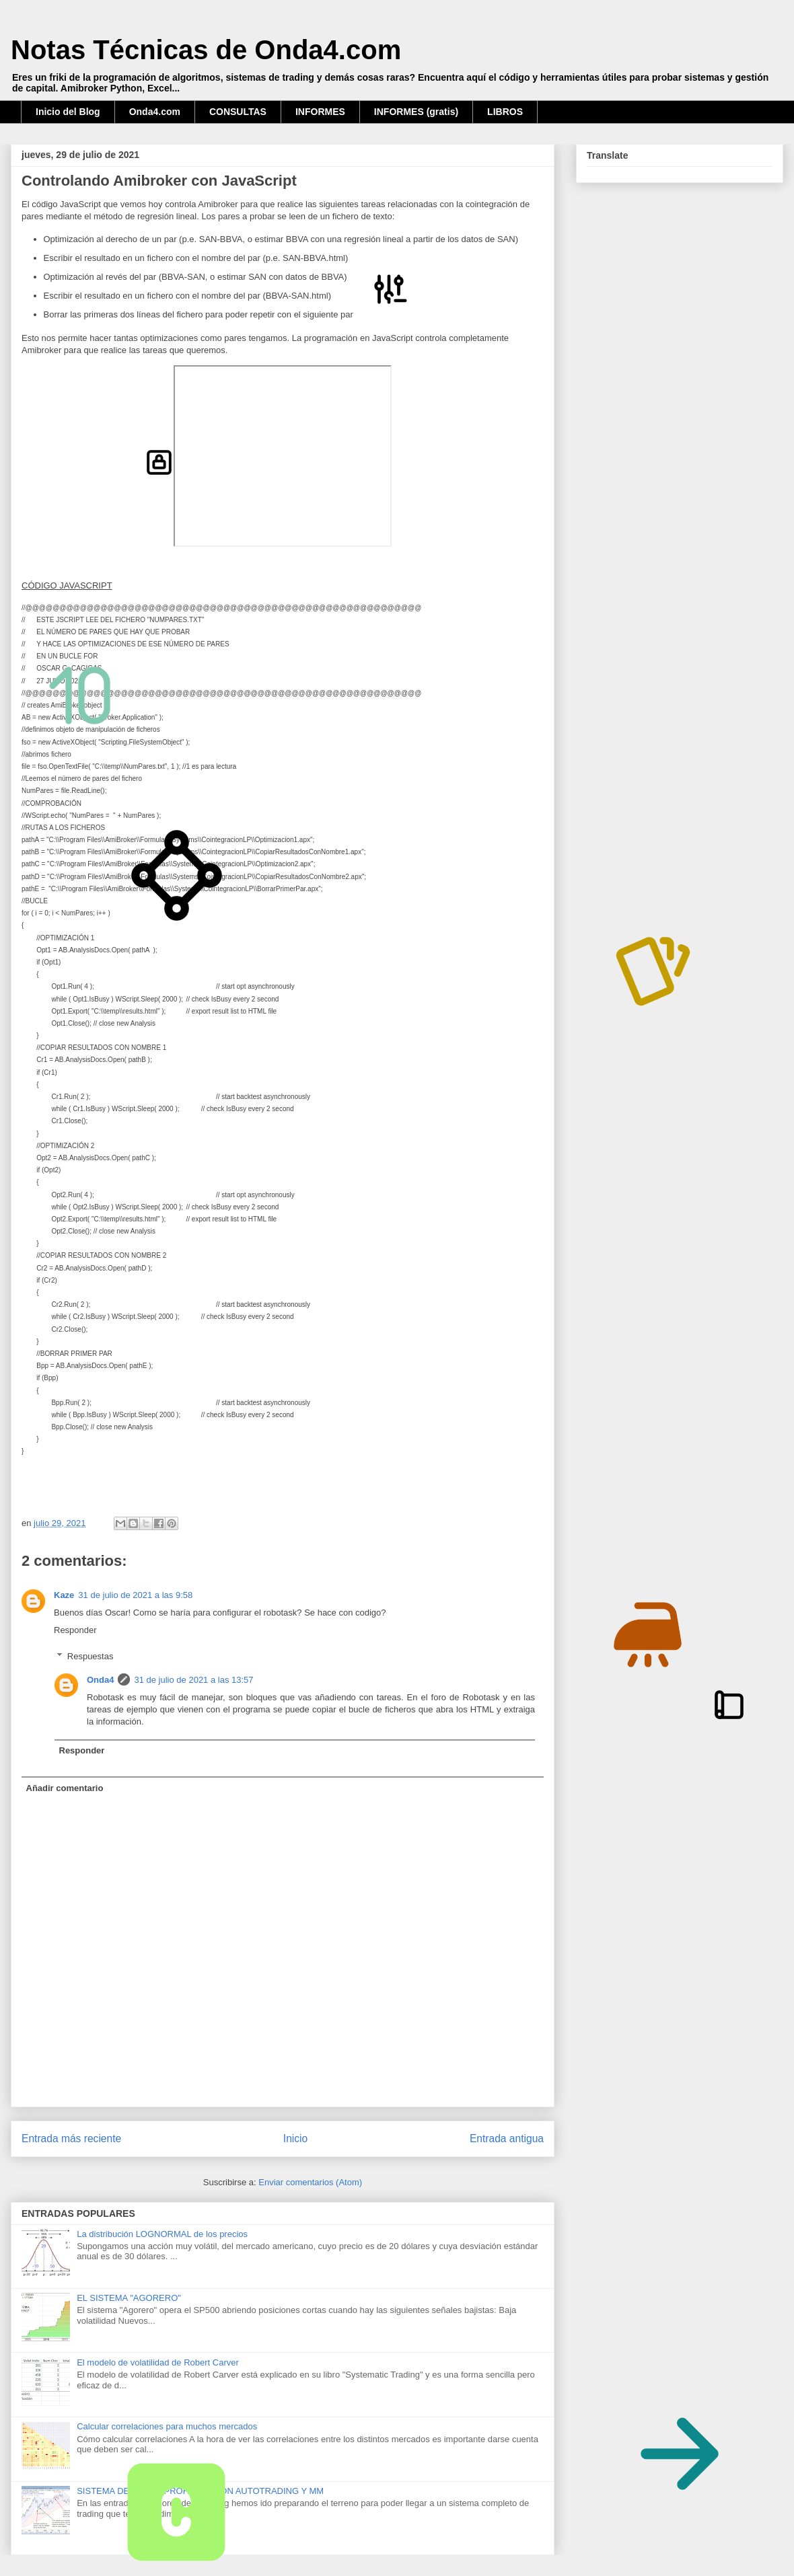 Image resolution: width=794 pixels, height=2576 pixels. Describe the element at coordinates (652, 969) in the screenshot. I see `view your saved cards or card collection` at that location.